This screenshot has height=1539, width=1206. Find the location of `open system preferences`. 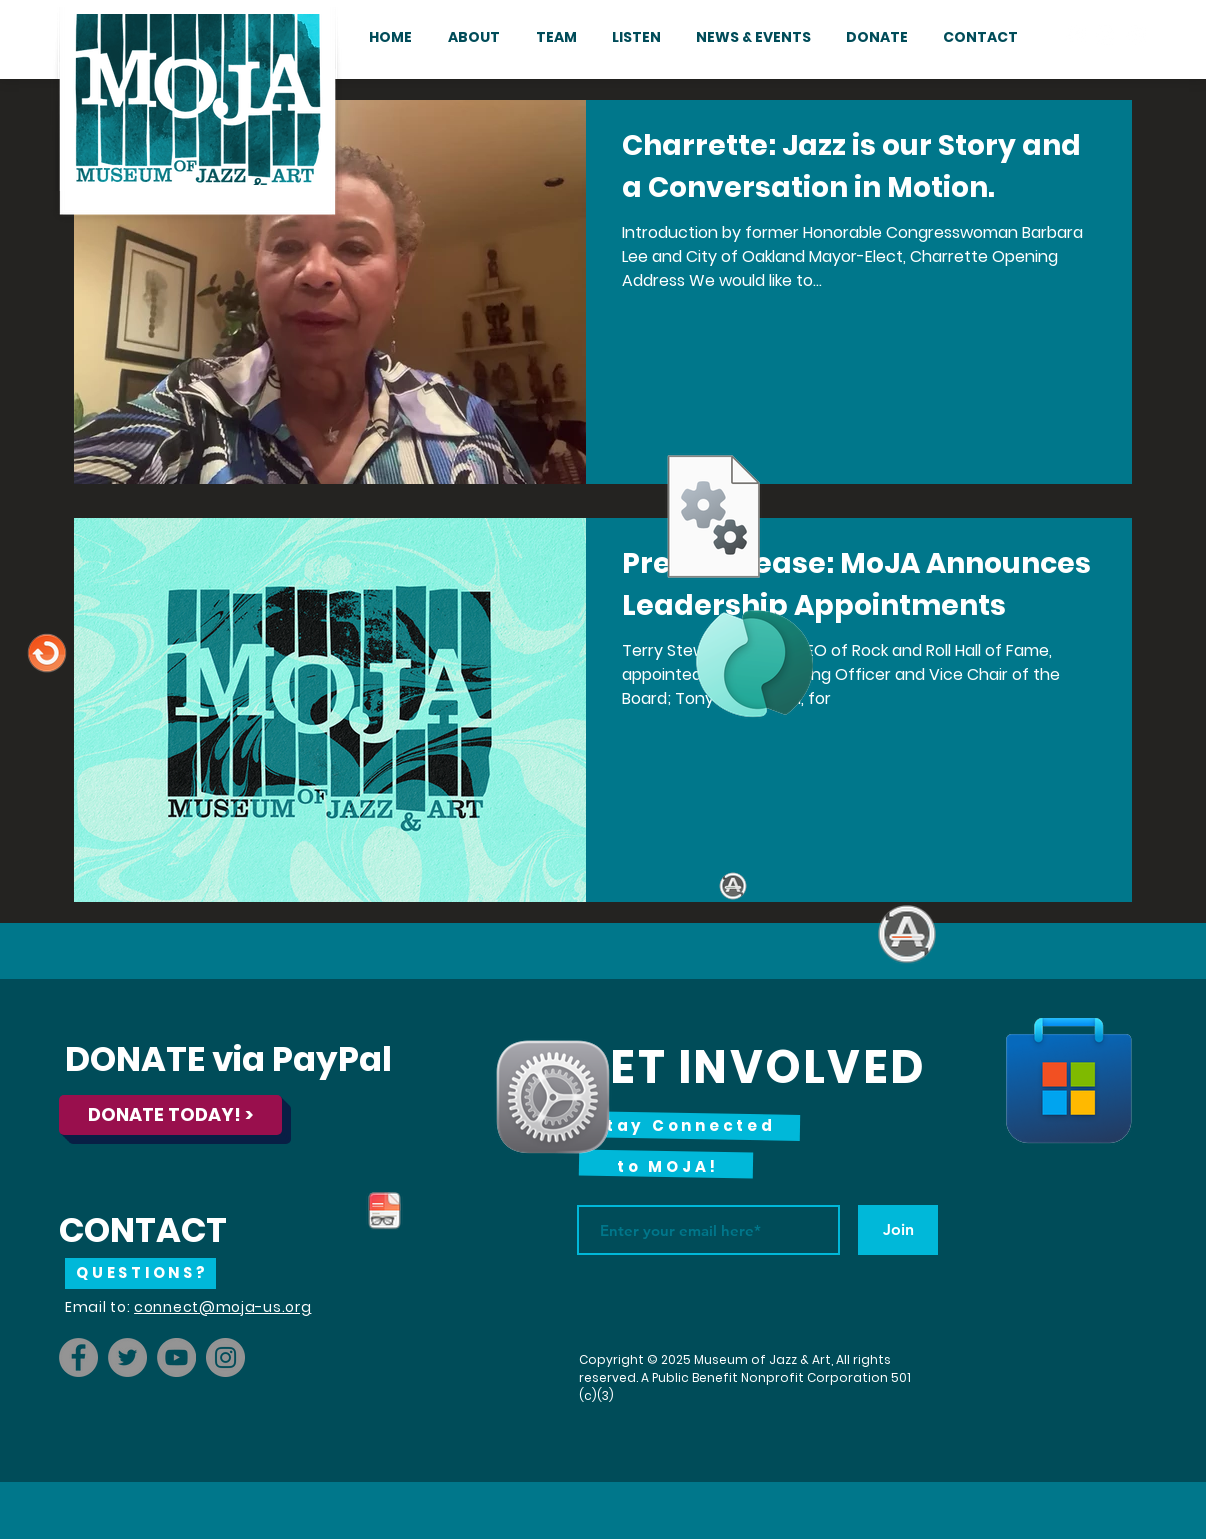

open system preferences is located at coordinates (553, 1097).